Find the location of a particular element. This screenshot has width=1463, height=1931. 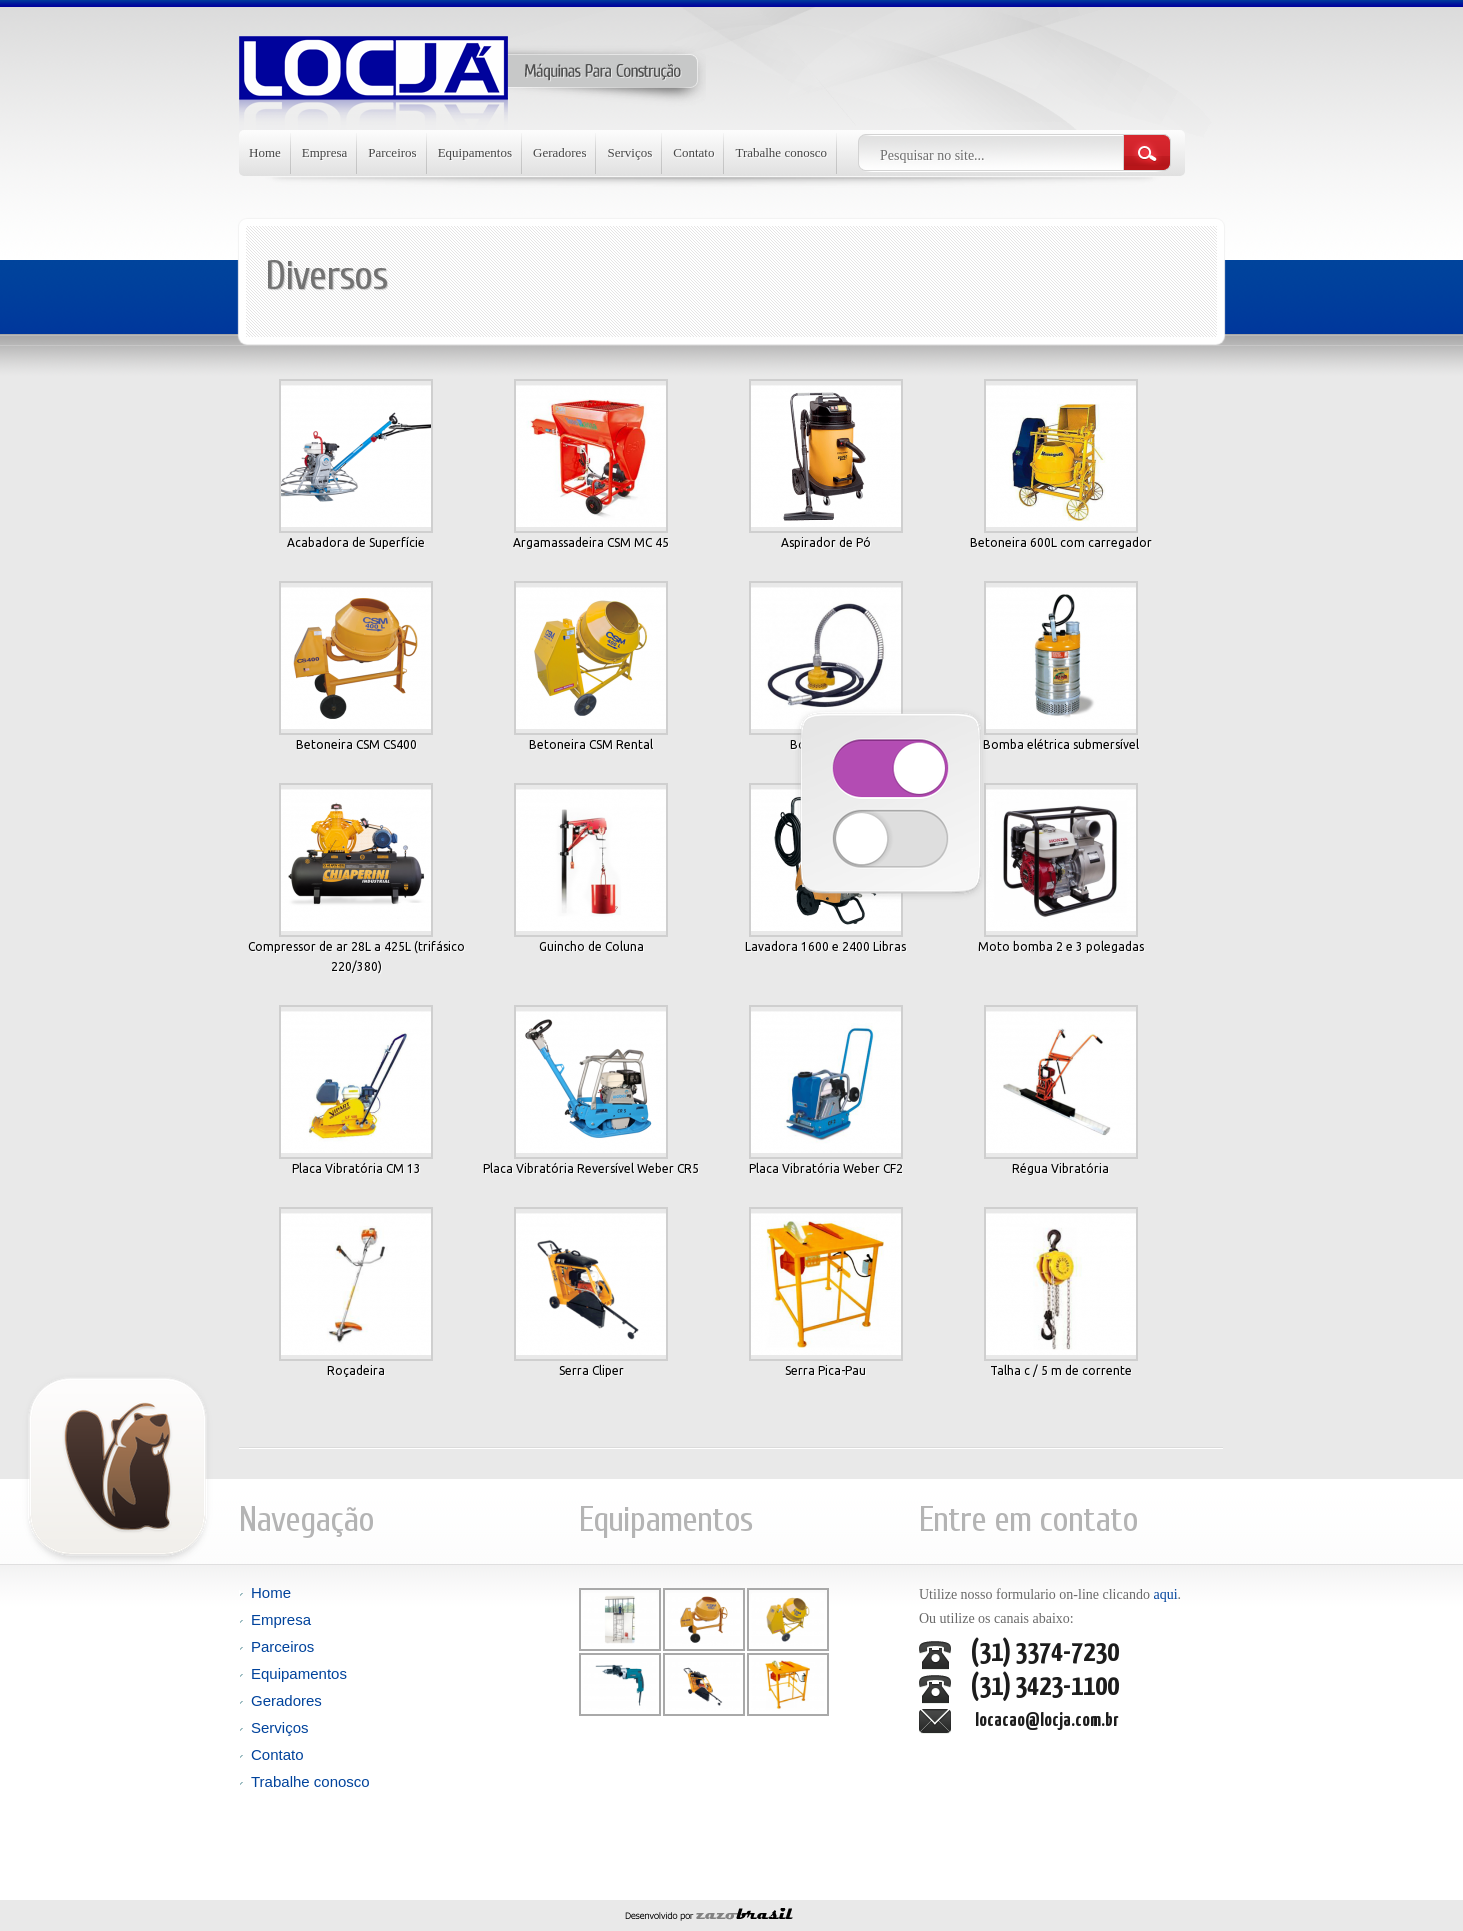

open DBeaver database management application is located at coordinates (117, 1466).